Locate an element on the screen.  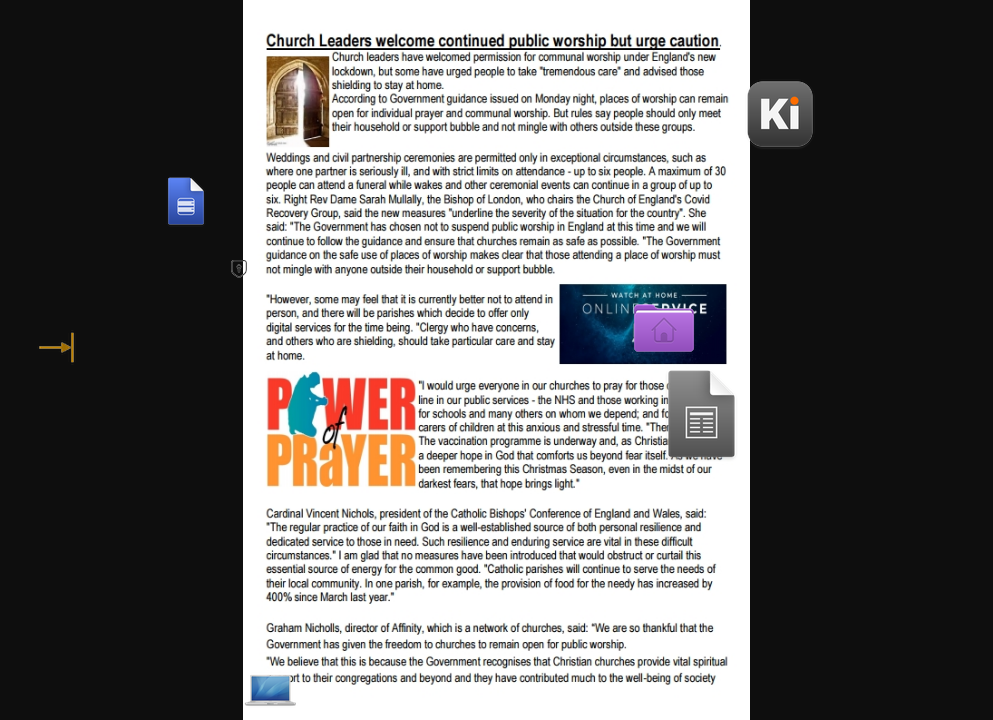
SMB network workgroup file type is located at coordinates (186, 202).